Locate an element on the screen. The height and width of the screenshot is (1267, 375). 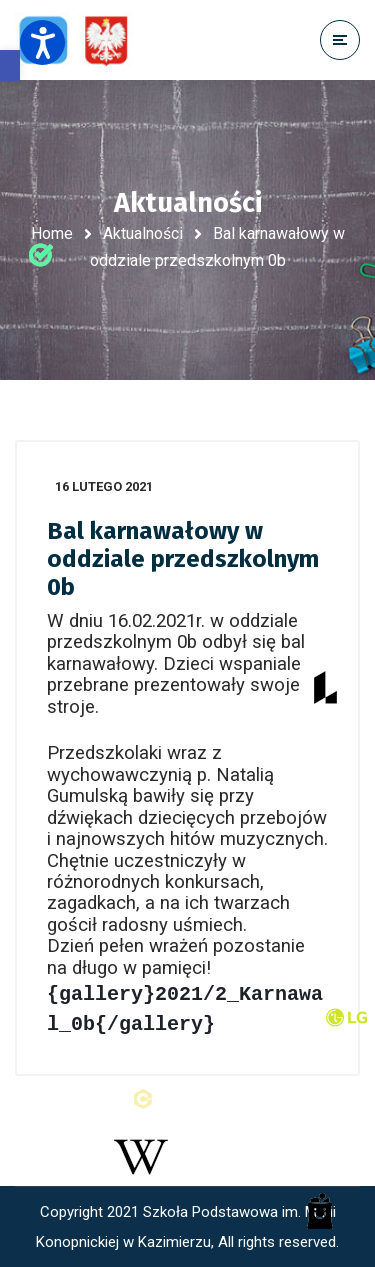
LG brand logo or product identifier is located at coordinates (346, 1017).